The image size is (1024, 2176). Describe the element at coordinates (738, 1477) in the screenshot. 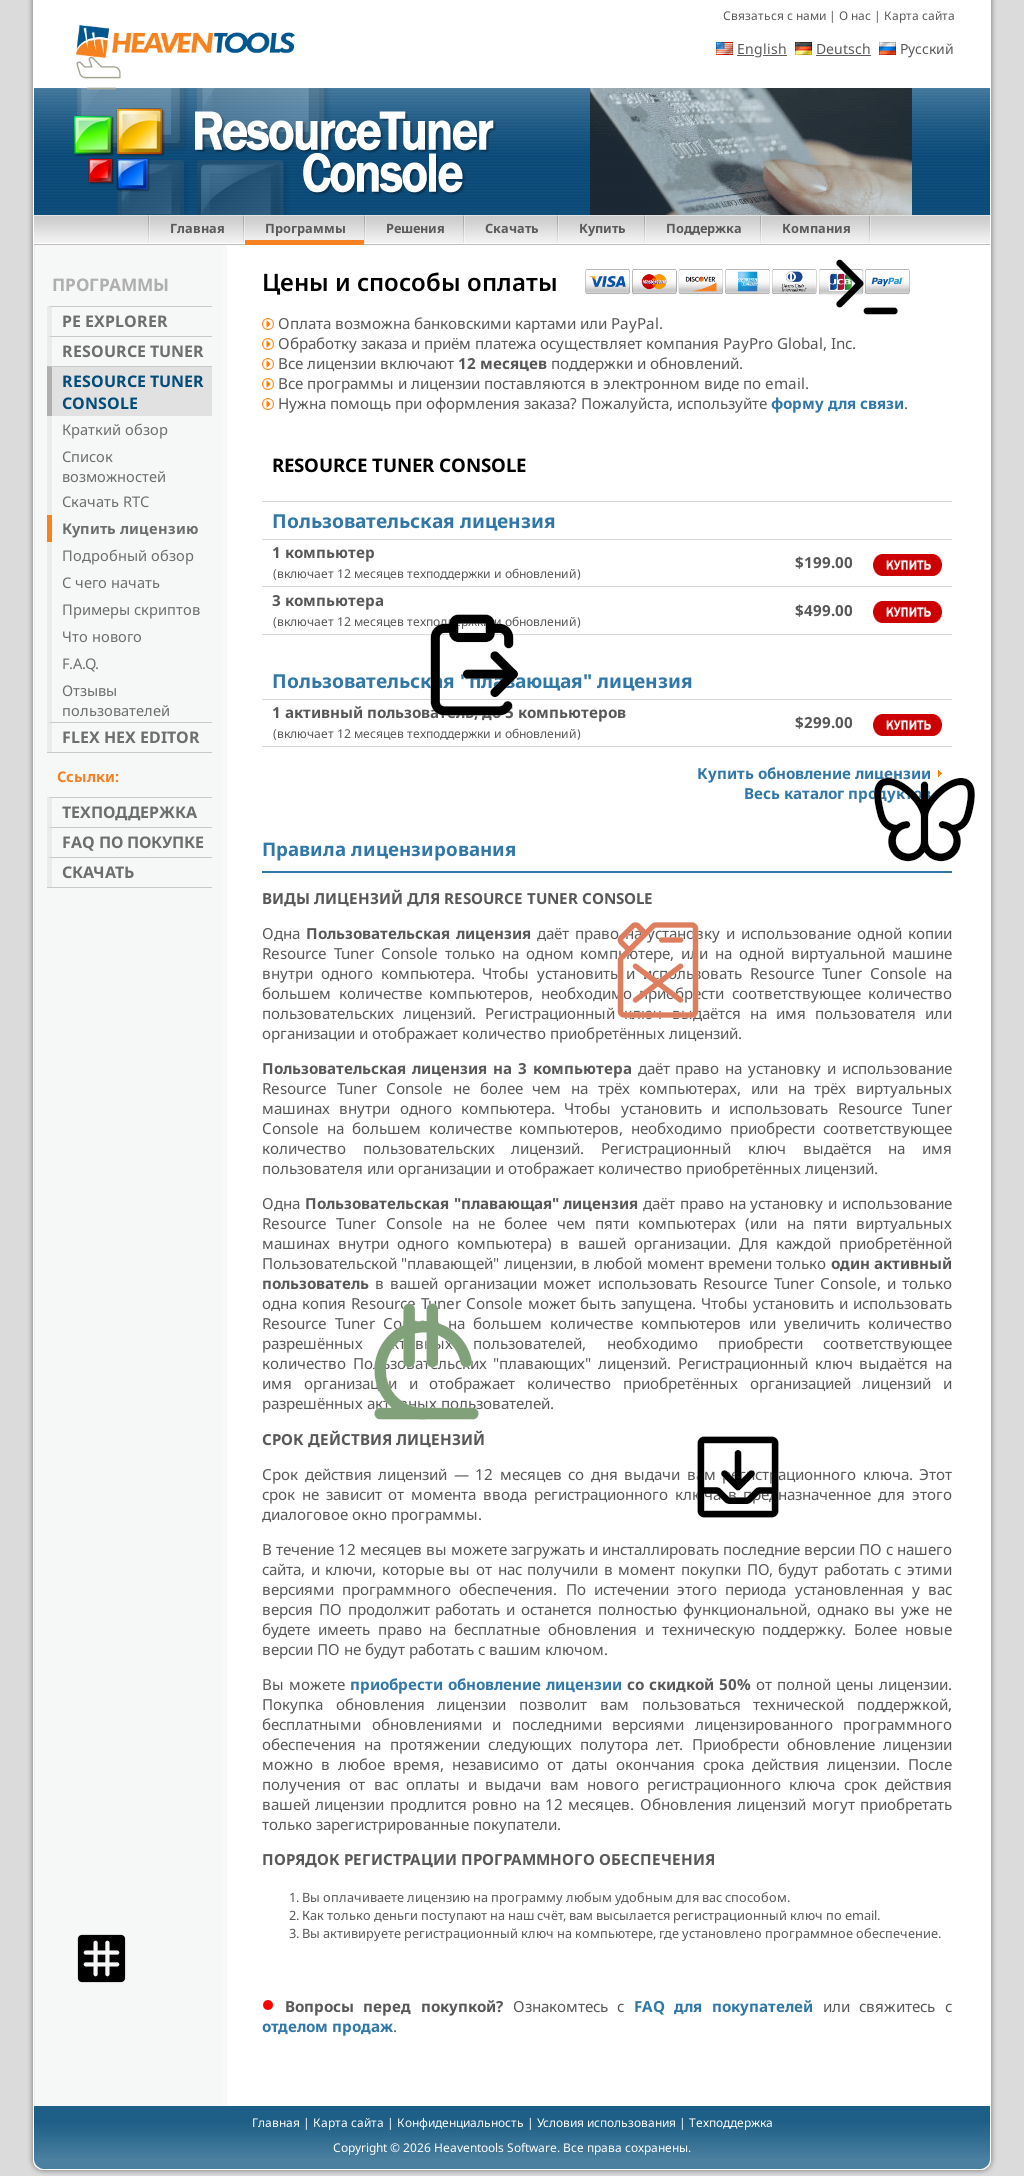

I see `download file to inbox or tray` at that location.